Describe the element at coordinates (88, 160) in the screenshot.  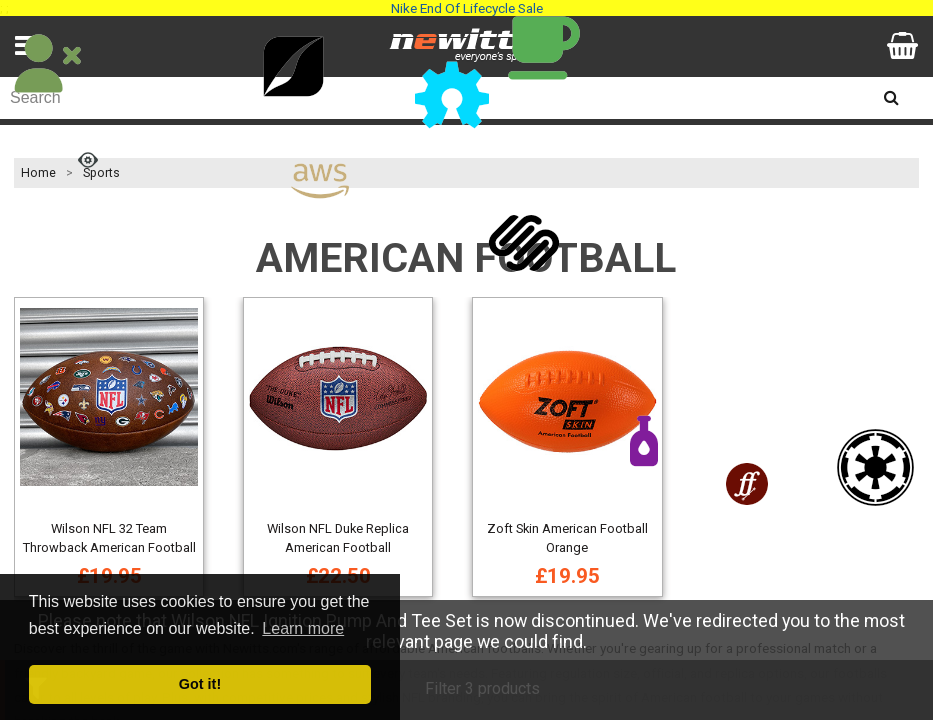
I see `phabricator code review and project management platform logo` at that location.